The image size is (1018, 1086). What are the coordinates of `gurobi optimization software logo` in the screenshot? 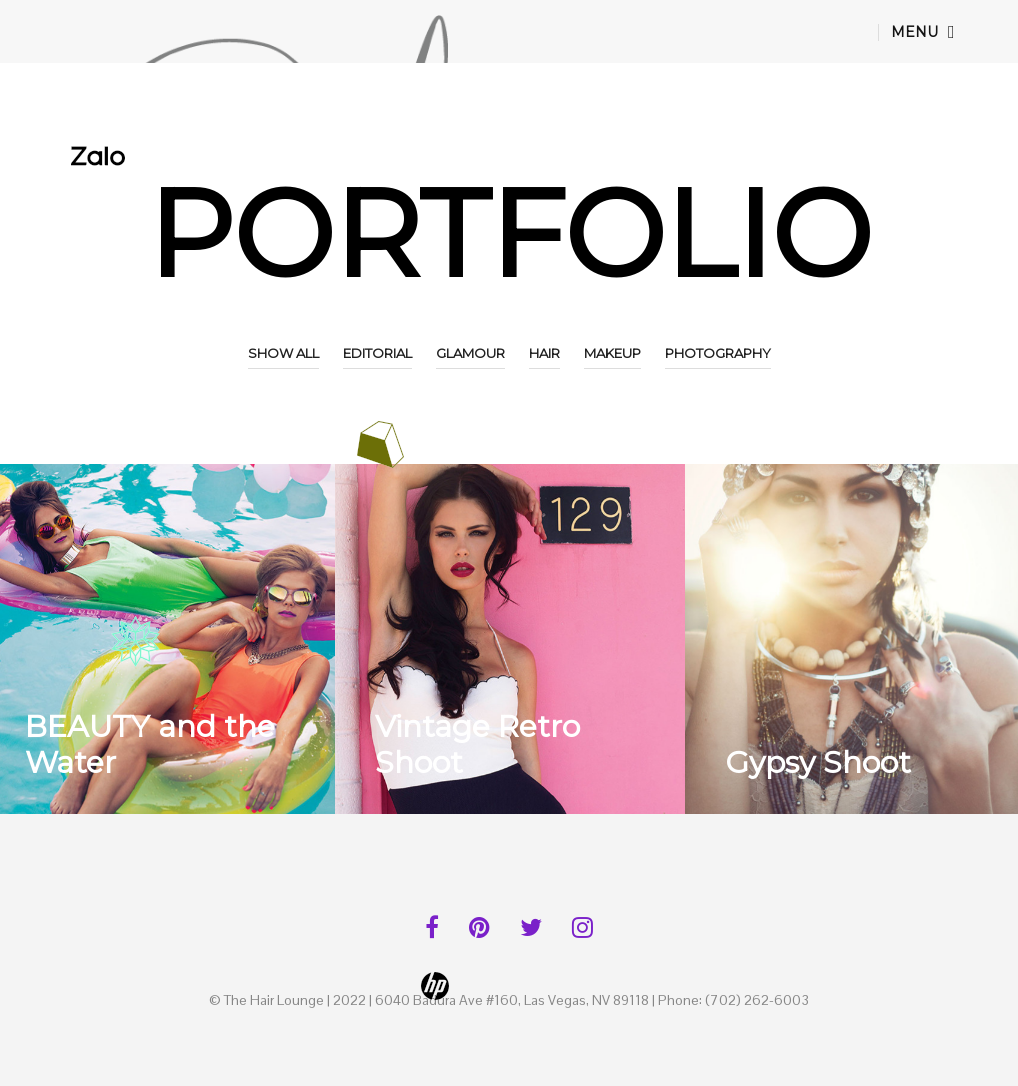 It's located at (380, 444).